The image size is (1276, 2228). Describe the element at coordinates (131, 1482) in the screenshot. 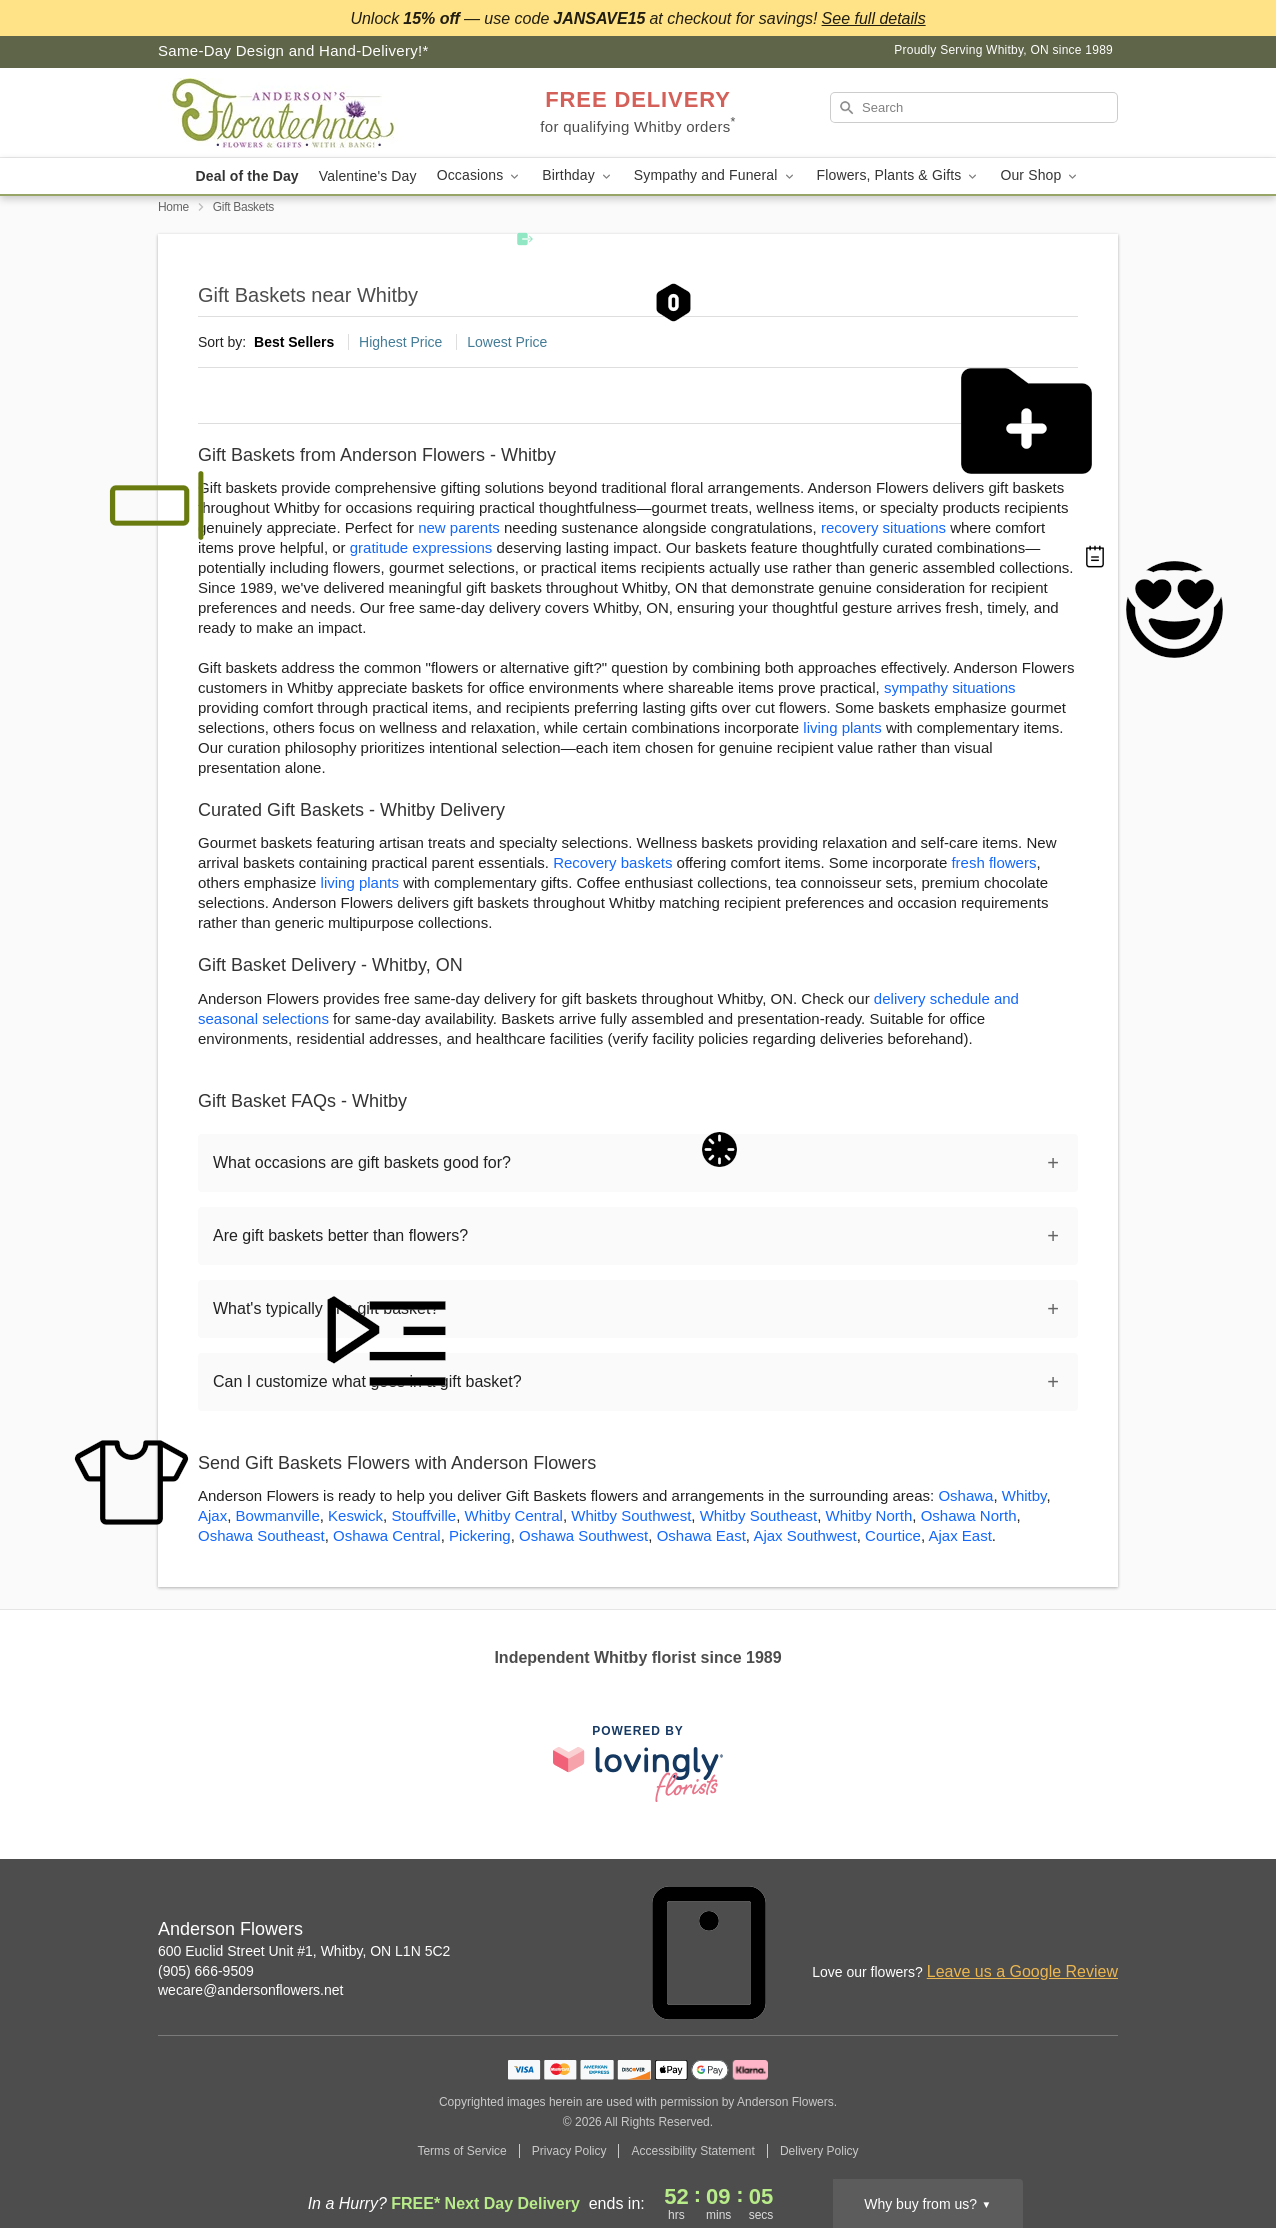

I see `browse clothing or apparel category` at that location.